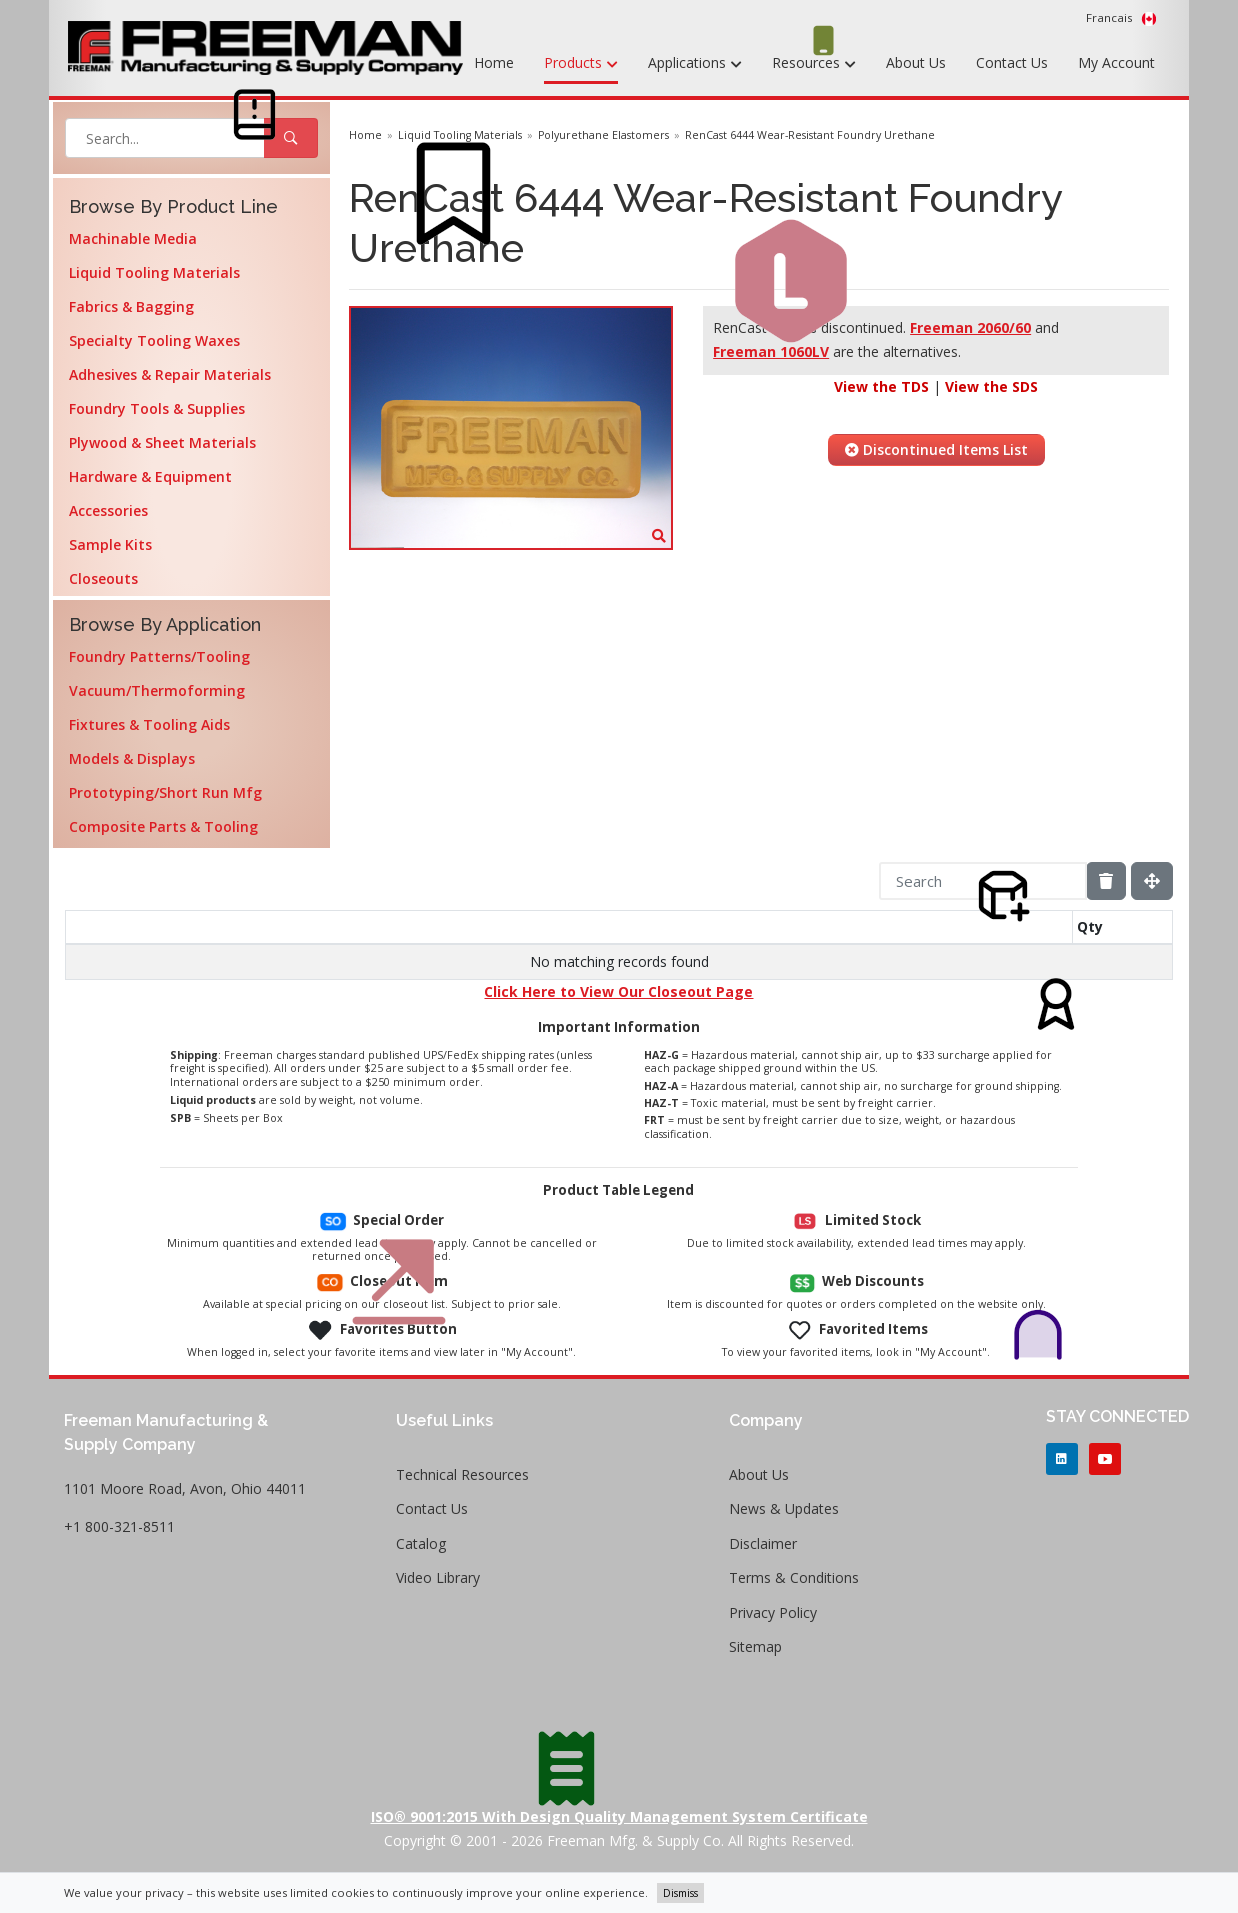 This screenshot has height=1913, width=1238. What do you see at coordinates (1056, 1004) in the screenshot?
I see `view achievements or awards` at bounding box center [1056, 1004].